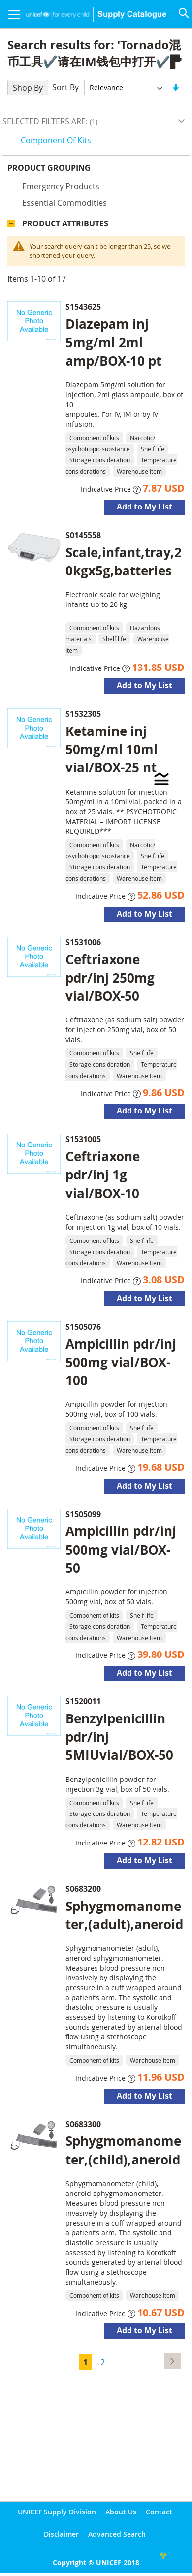 The height and width of the screenshot is (2576, 192). What do you see at coordinates (163, 2555) in the screenshot?
I see `indicates radioactive or hazardous material warning` at bounding box center [163, 2555].